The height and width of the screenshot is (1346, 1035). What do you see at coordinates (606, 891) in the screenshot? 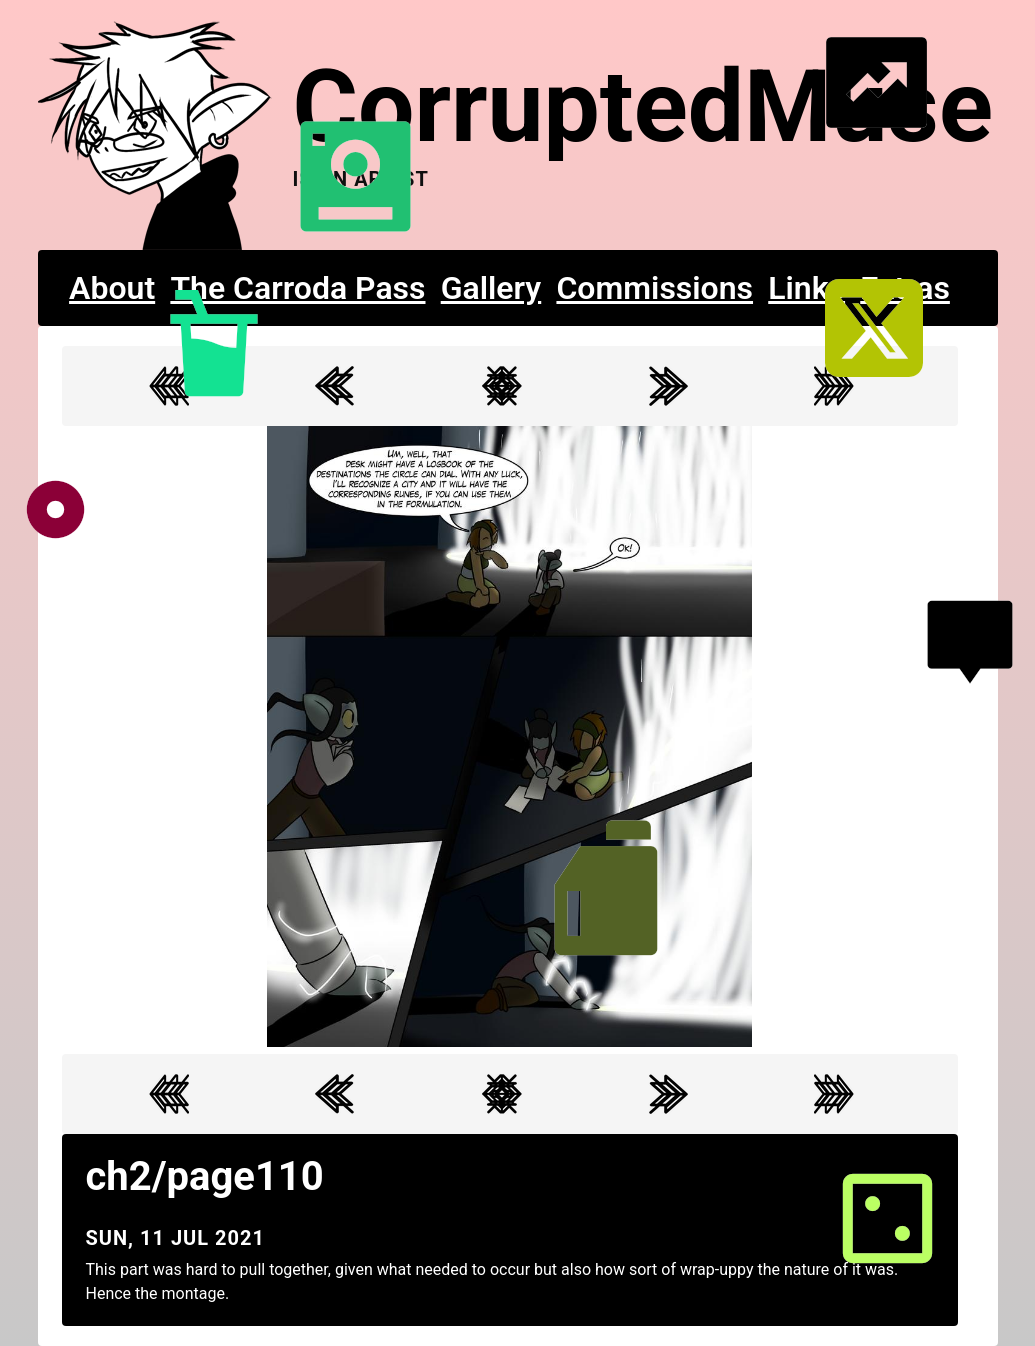
I see `find nearby gas stations` at bounding box center [606, 891].